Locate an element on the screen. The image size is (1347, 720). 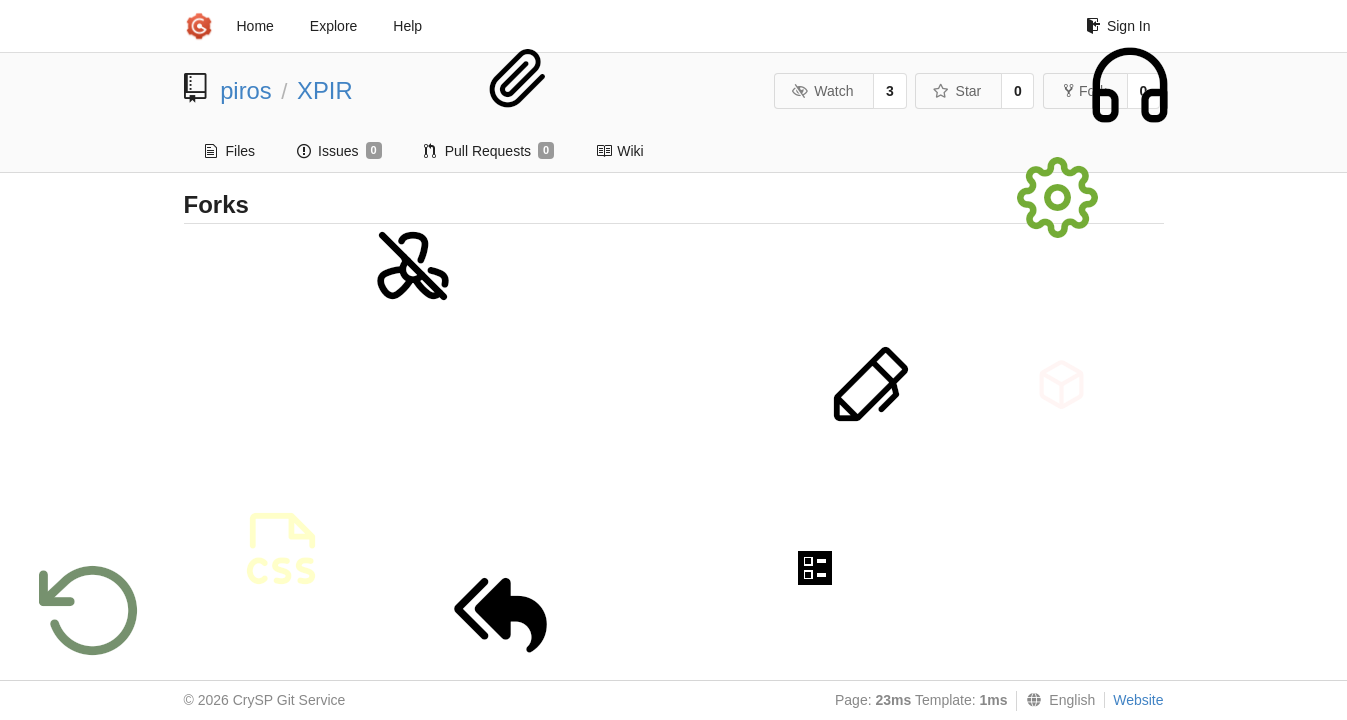
view or open a CSS stylesheet file is located at coordinates (282, 551).